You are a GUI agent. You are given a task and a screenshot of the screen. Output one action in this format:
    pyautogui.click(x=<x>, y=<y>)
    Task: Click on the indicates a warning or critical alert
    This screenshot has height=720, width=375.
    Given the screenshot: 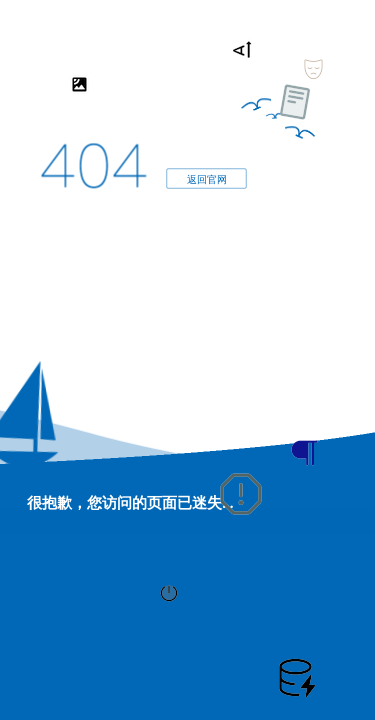 What is the action you would take?
    pyautogui.click(x=241, y=494)
    